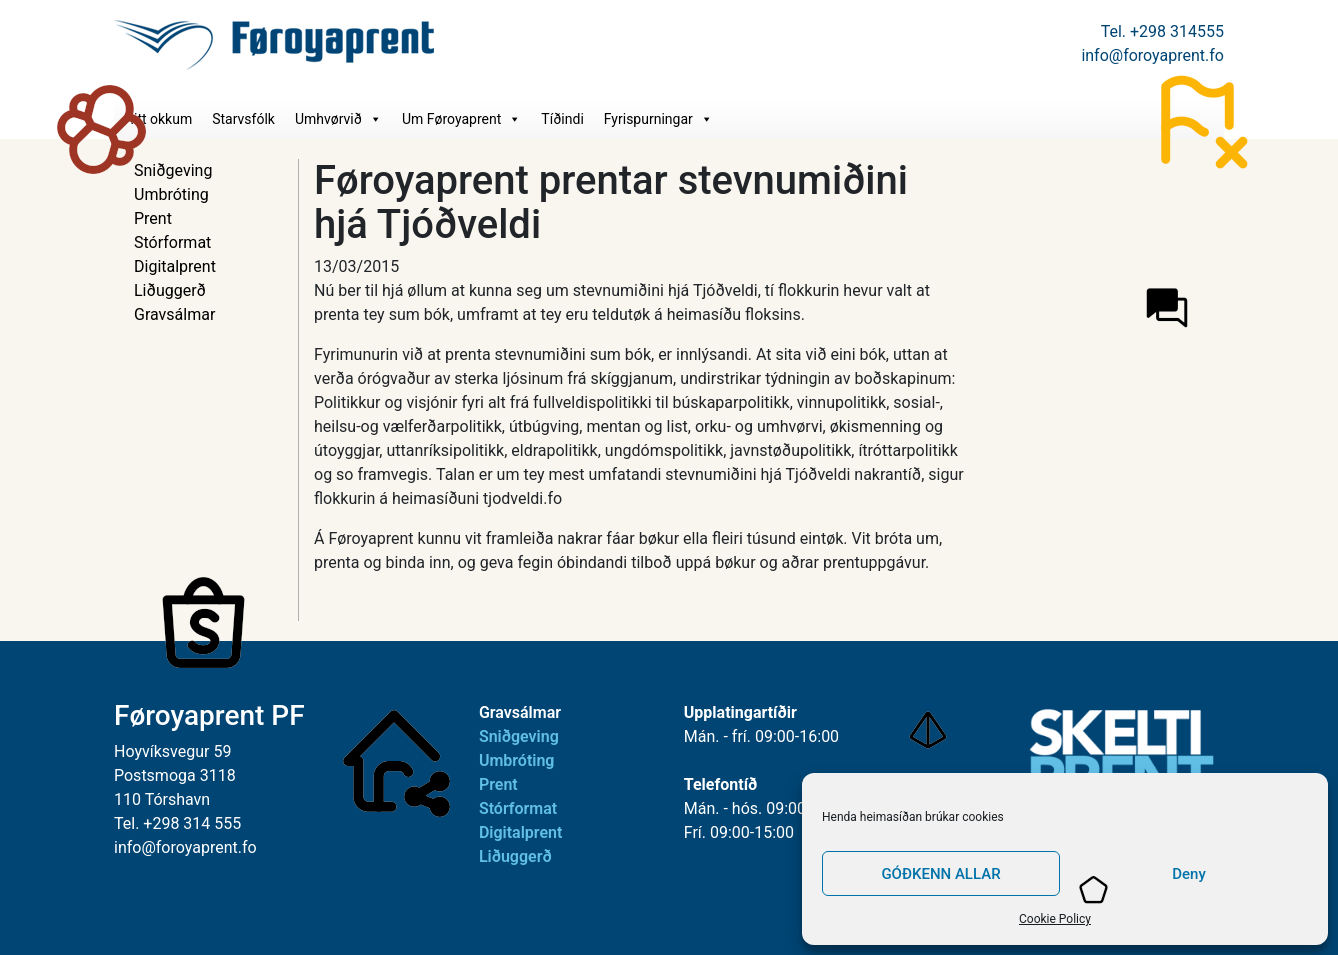 This screenshot has width=1338, height=955. I want to click on pentagon shape indicator, so click(1093, 890).